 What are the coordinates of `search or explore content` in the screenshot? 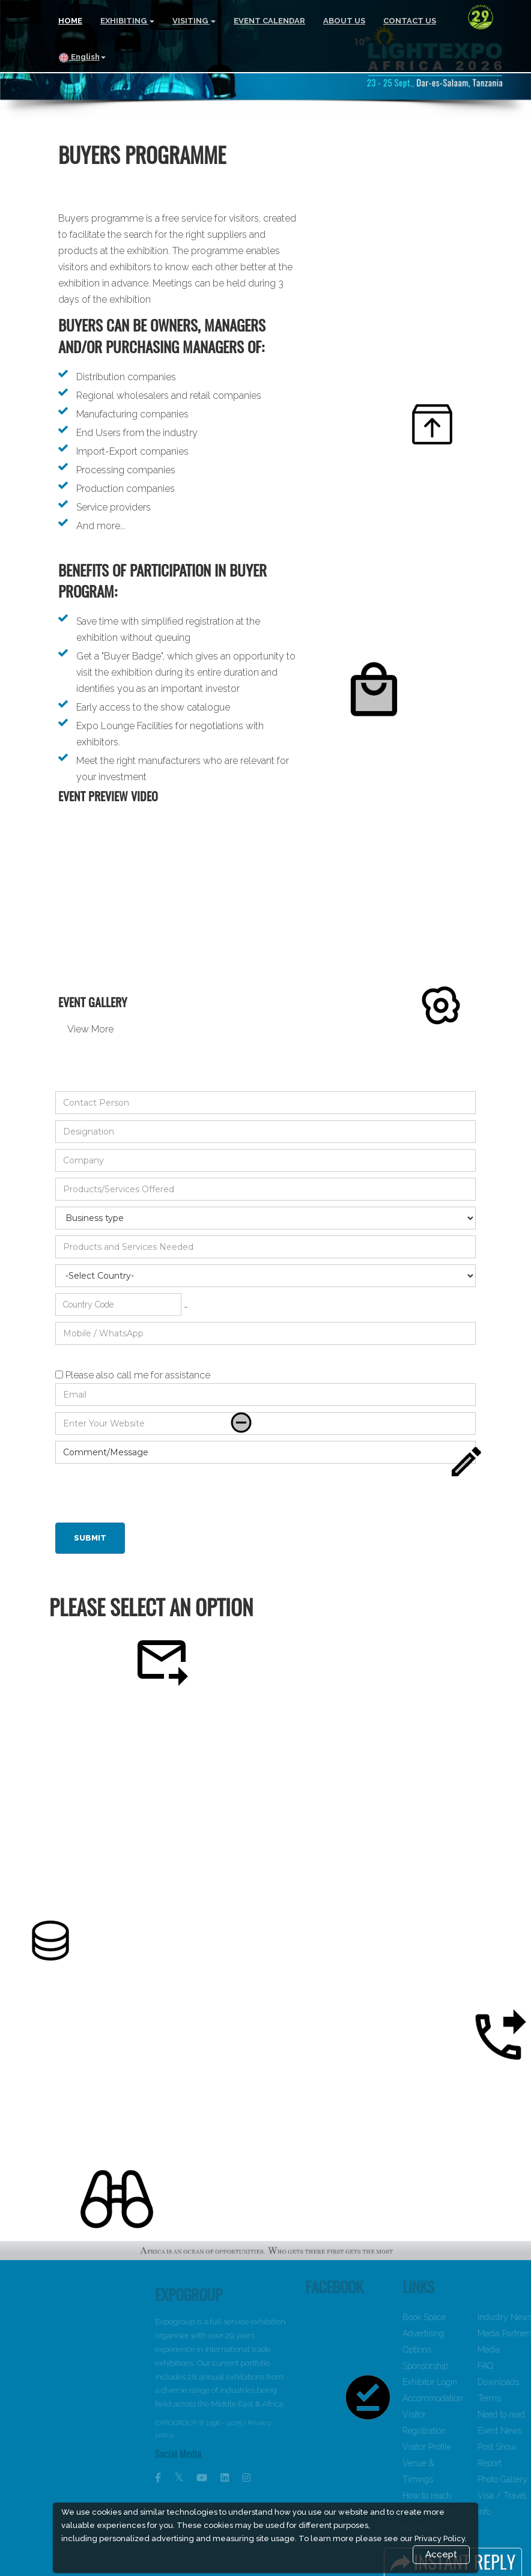 It's located at (117, 2199).